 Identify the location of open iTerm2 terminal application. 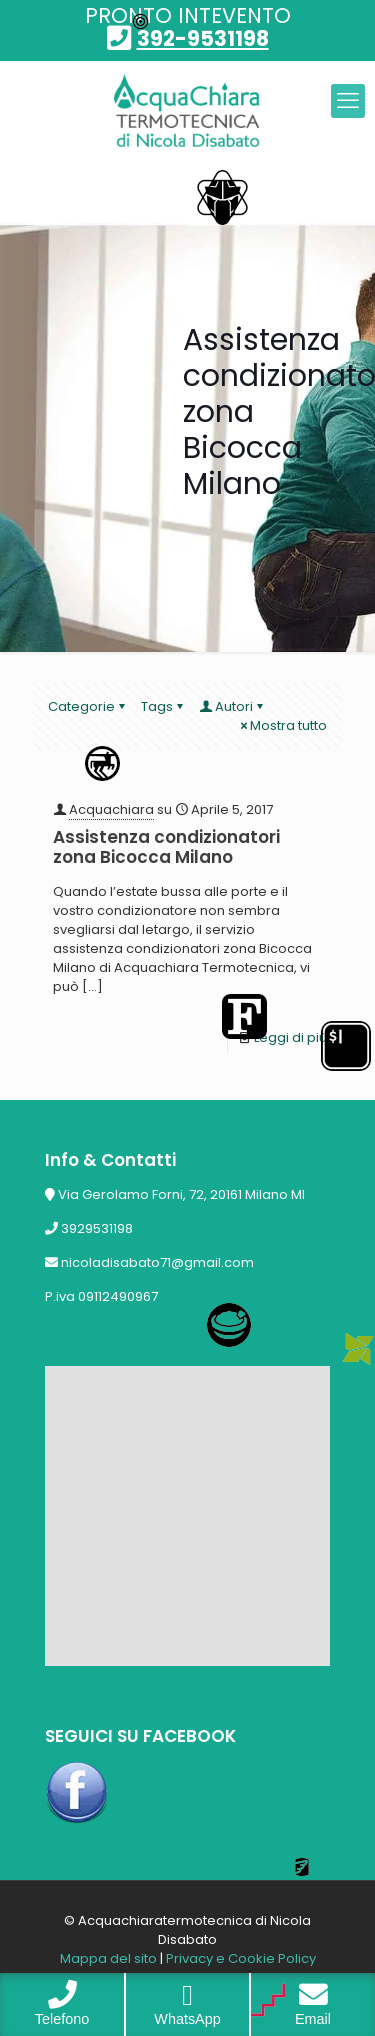
(346, 1046).